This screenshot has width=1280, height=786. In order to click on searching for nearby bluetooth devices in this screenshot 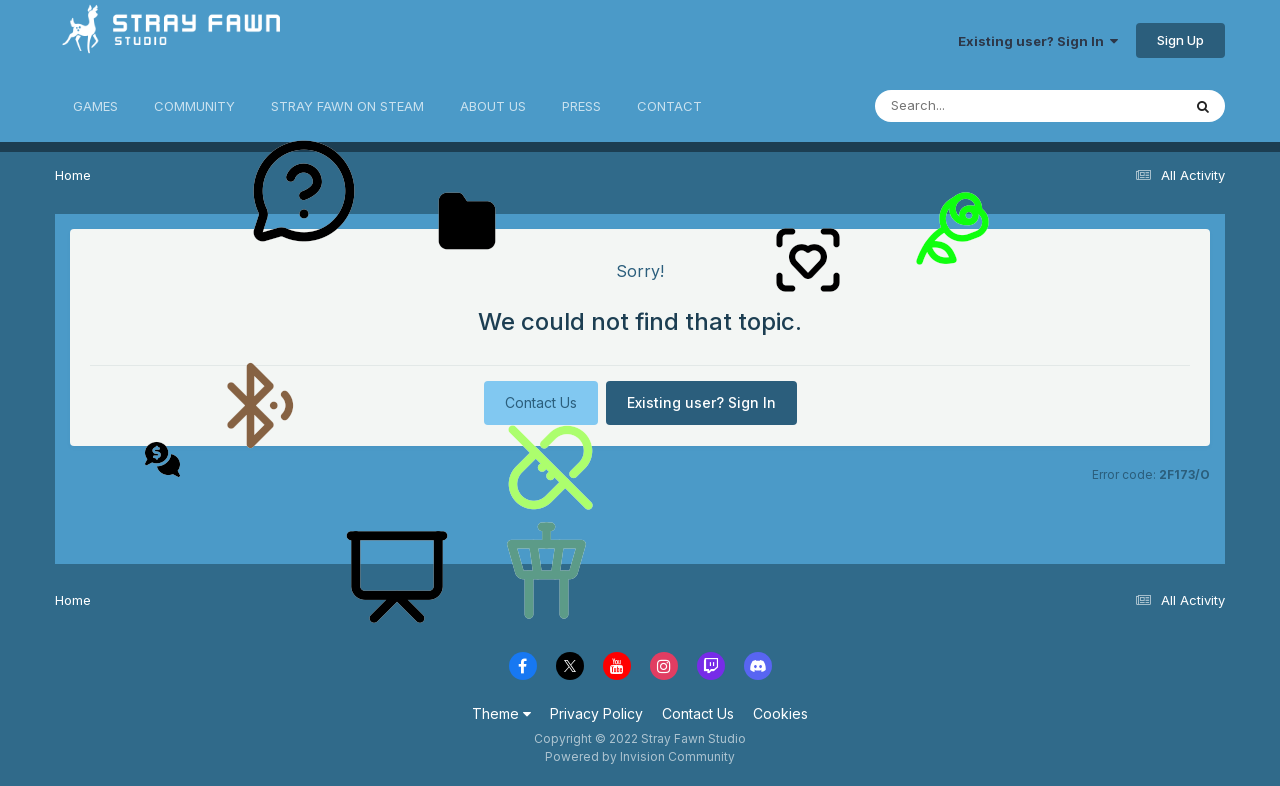, I will do `click(250, 405)`.